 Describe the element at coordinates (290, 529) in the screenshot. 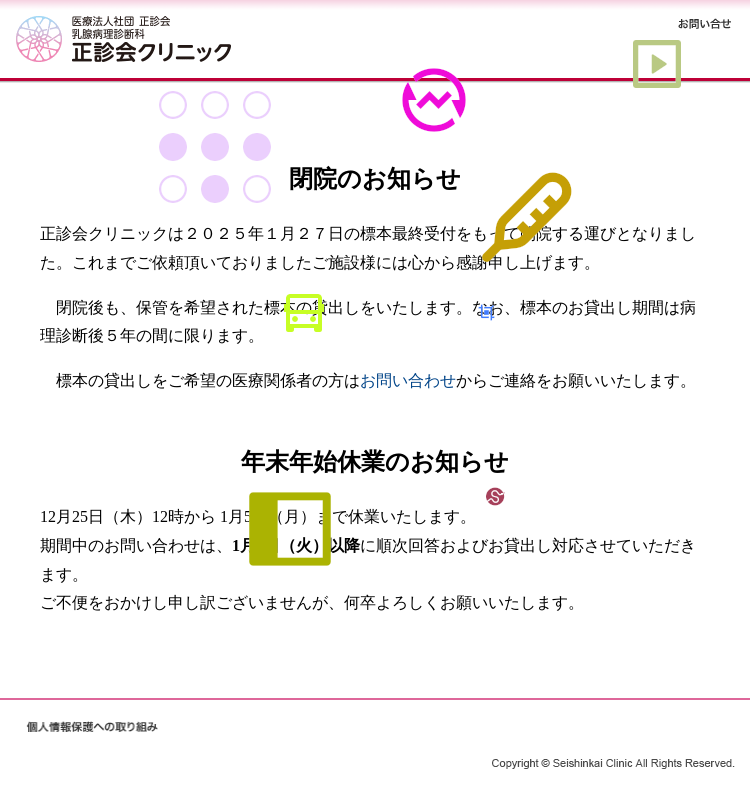

I see `toggle the sidebar panel` at that location.